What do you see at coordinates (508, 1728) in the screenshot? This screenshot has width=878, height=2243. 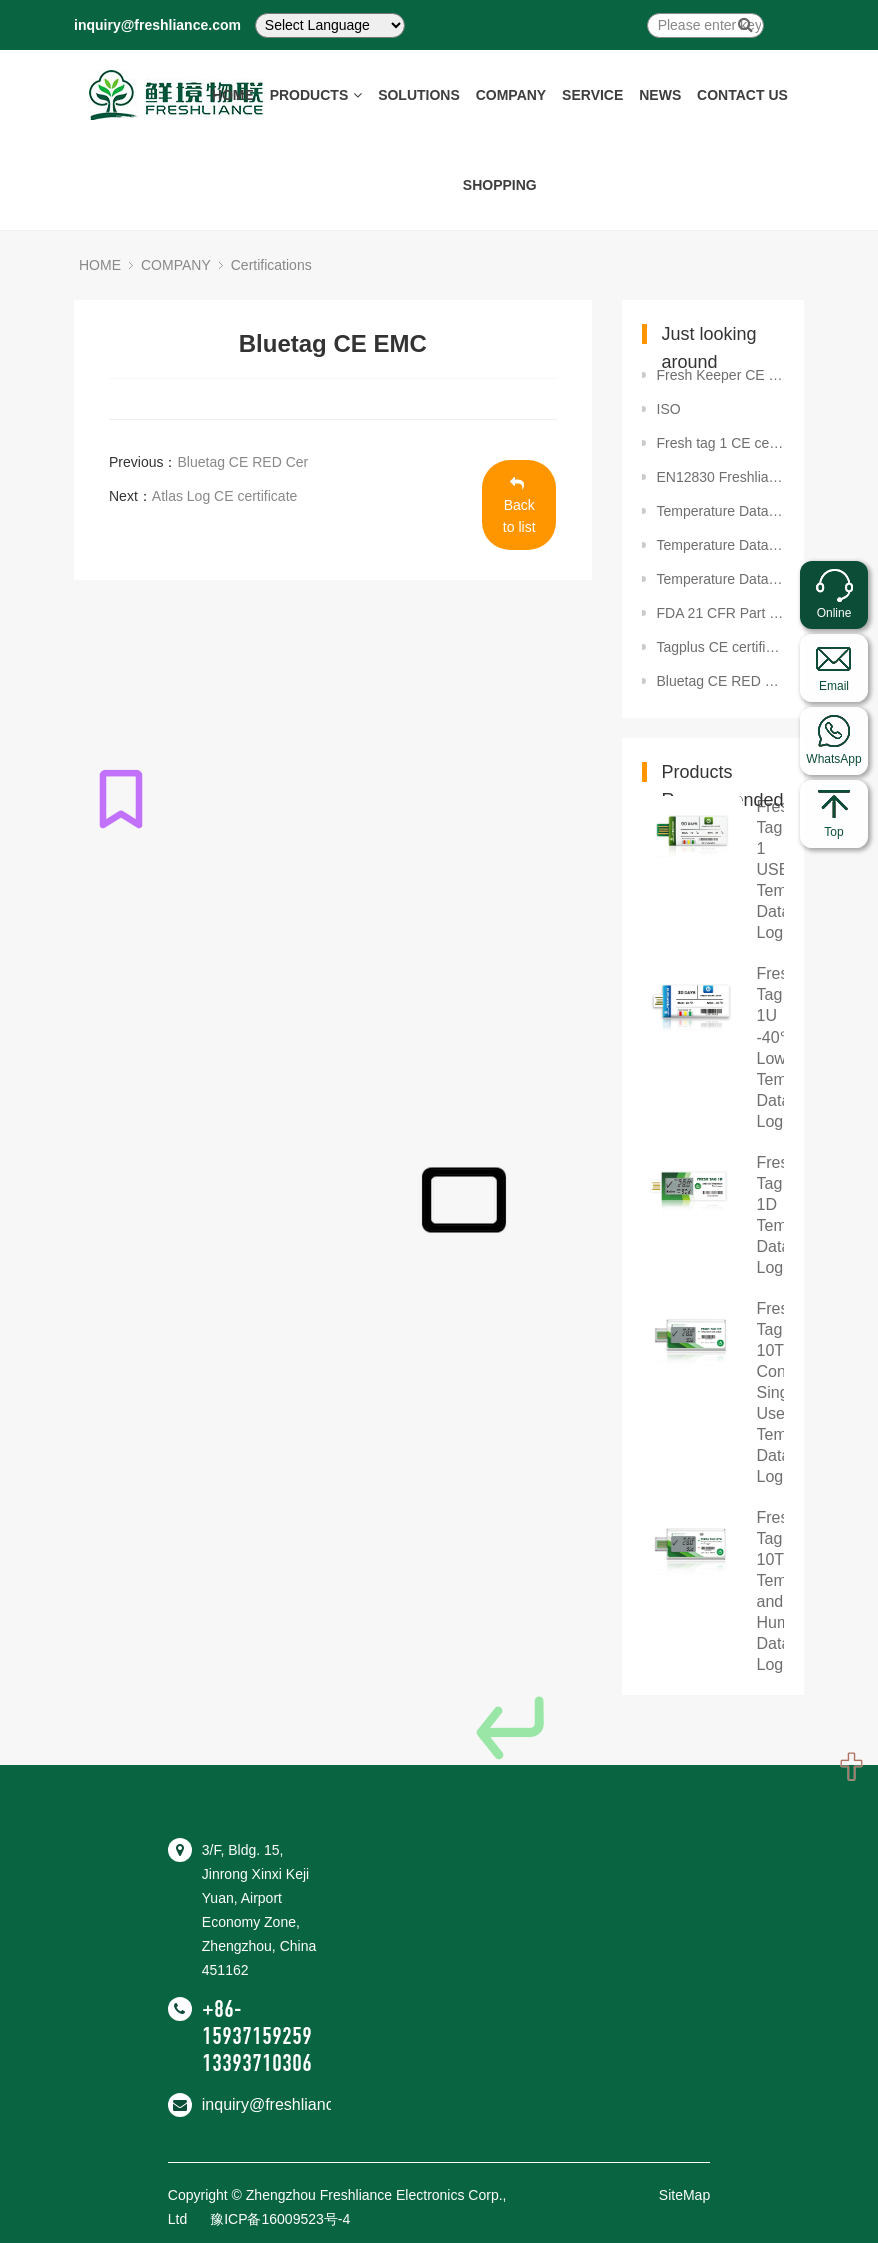 I see `return or enter key` at bounding box center [508, 1728].